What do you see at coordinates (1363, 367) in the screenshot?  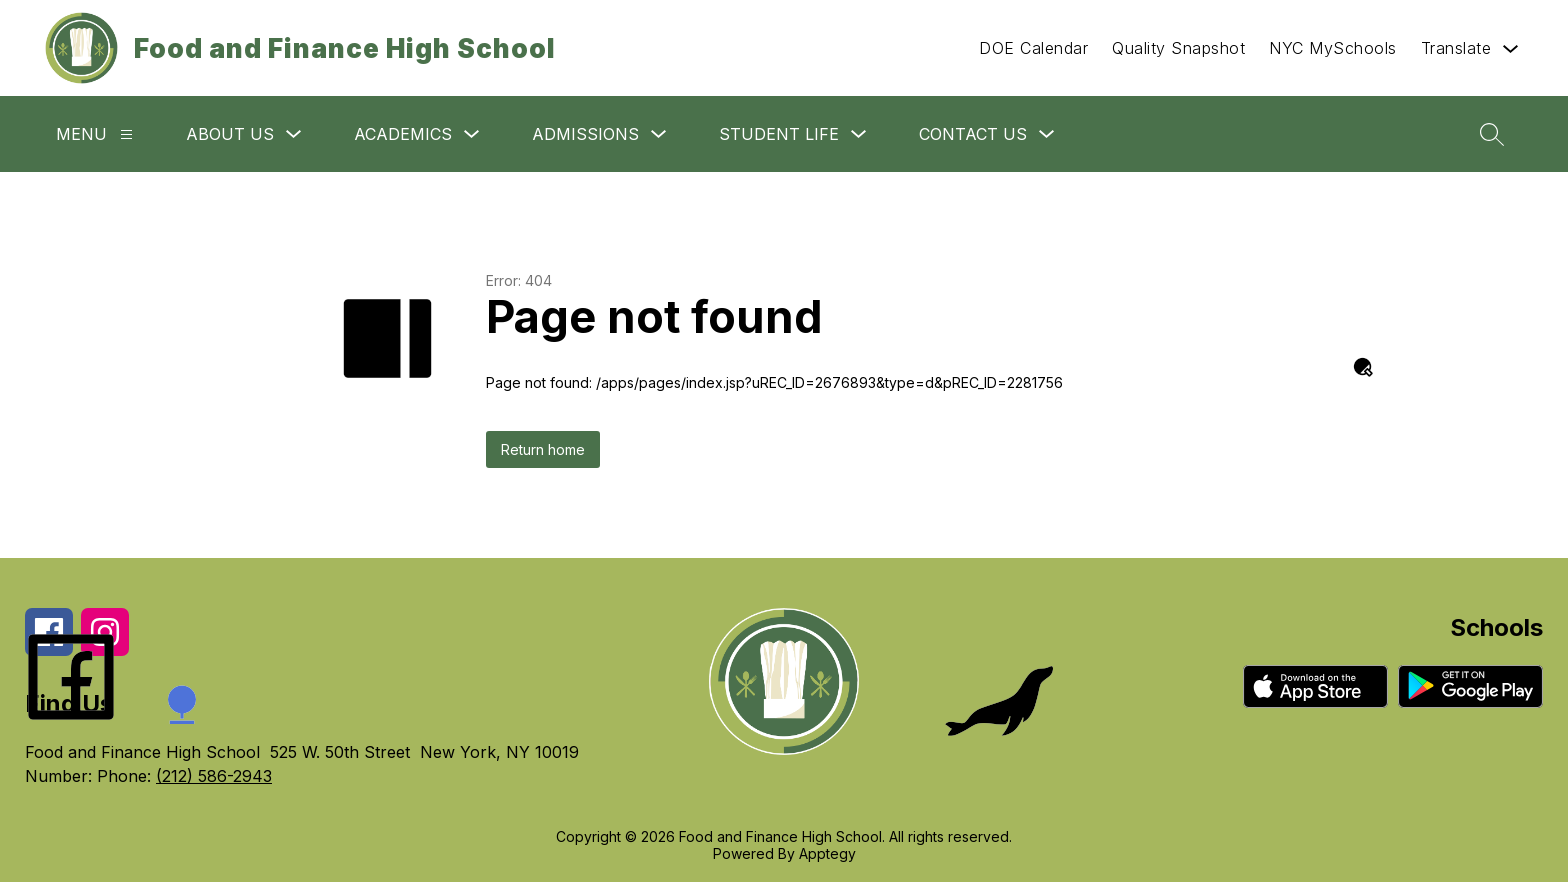 I see `open ping pong or table tennis game` at bounding box center [1363, 367].